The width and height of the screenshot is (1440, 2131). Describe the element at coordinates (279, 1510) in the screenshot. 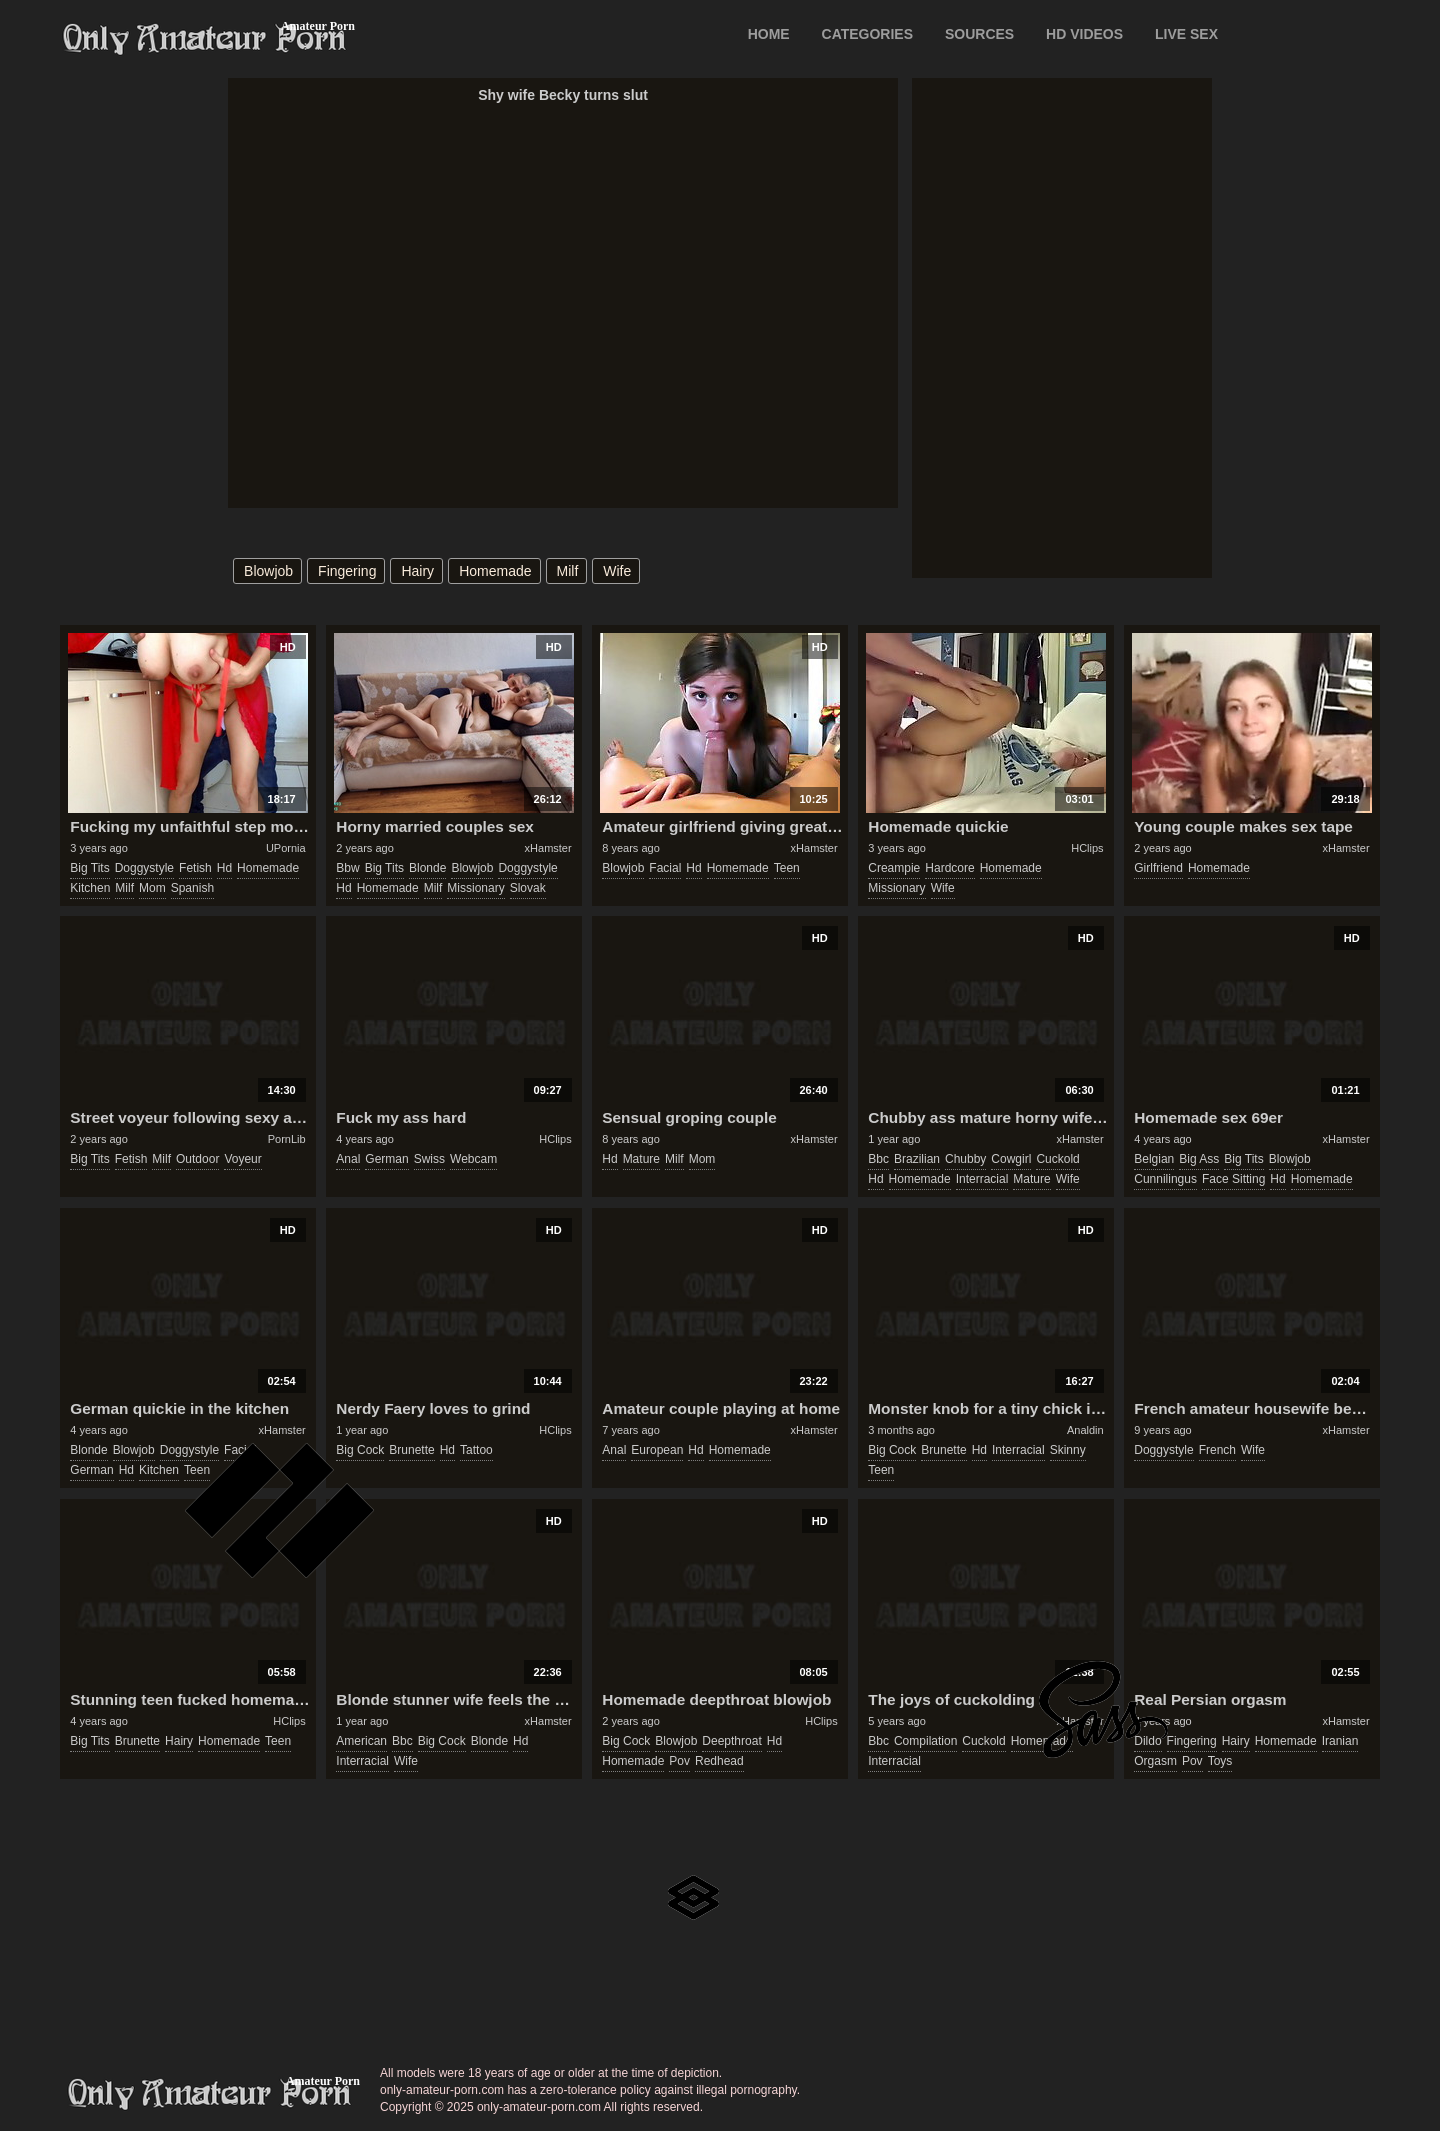

I see `palo alto networks company logo` at that location.